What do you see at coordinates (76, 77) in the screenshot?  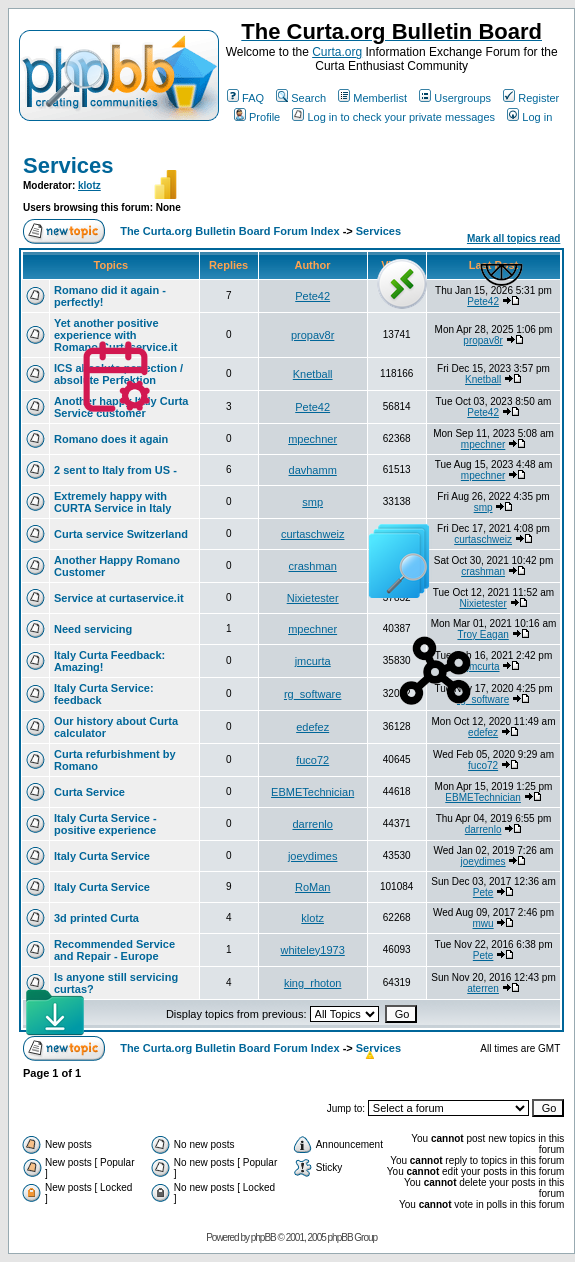 I see `search for content or files` at bounding box center [76, 77].